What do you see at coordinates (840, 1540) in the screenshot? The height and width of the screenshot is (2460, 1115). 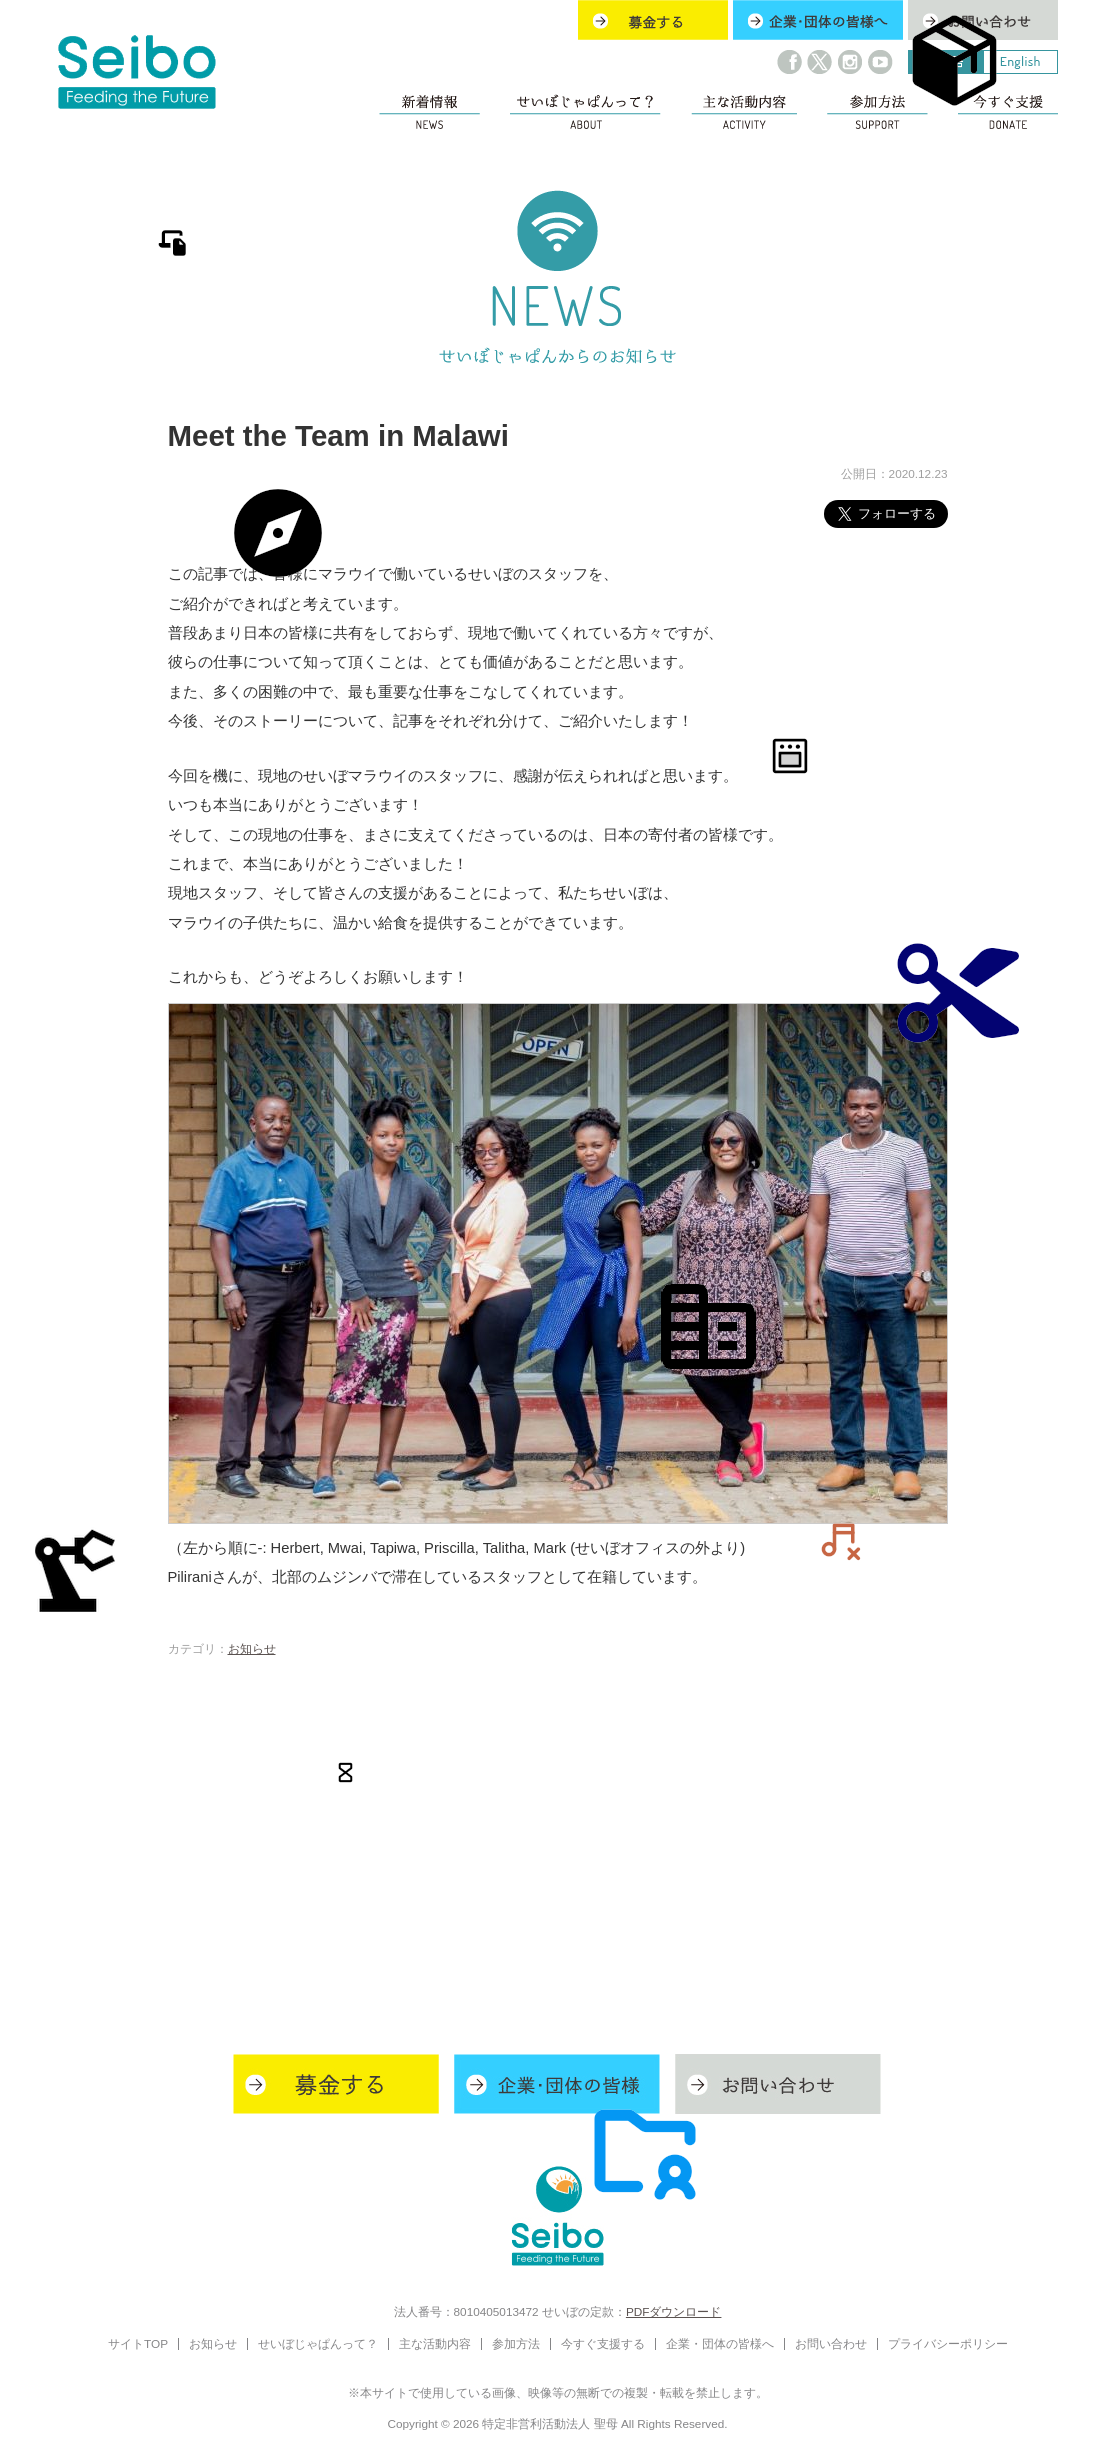 I see `remove a song from playlist` at bounding box center [840, 1540].